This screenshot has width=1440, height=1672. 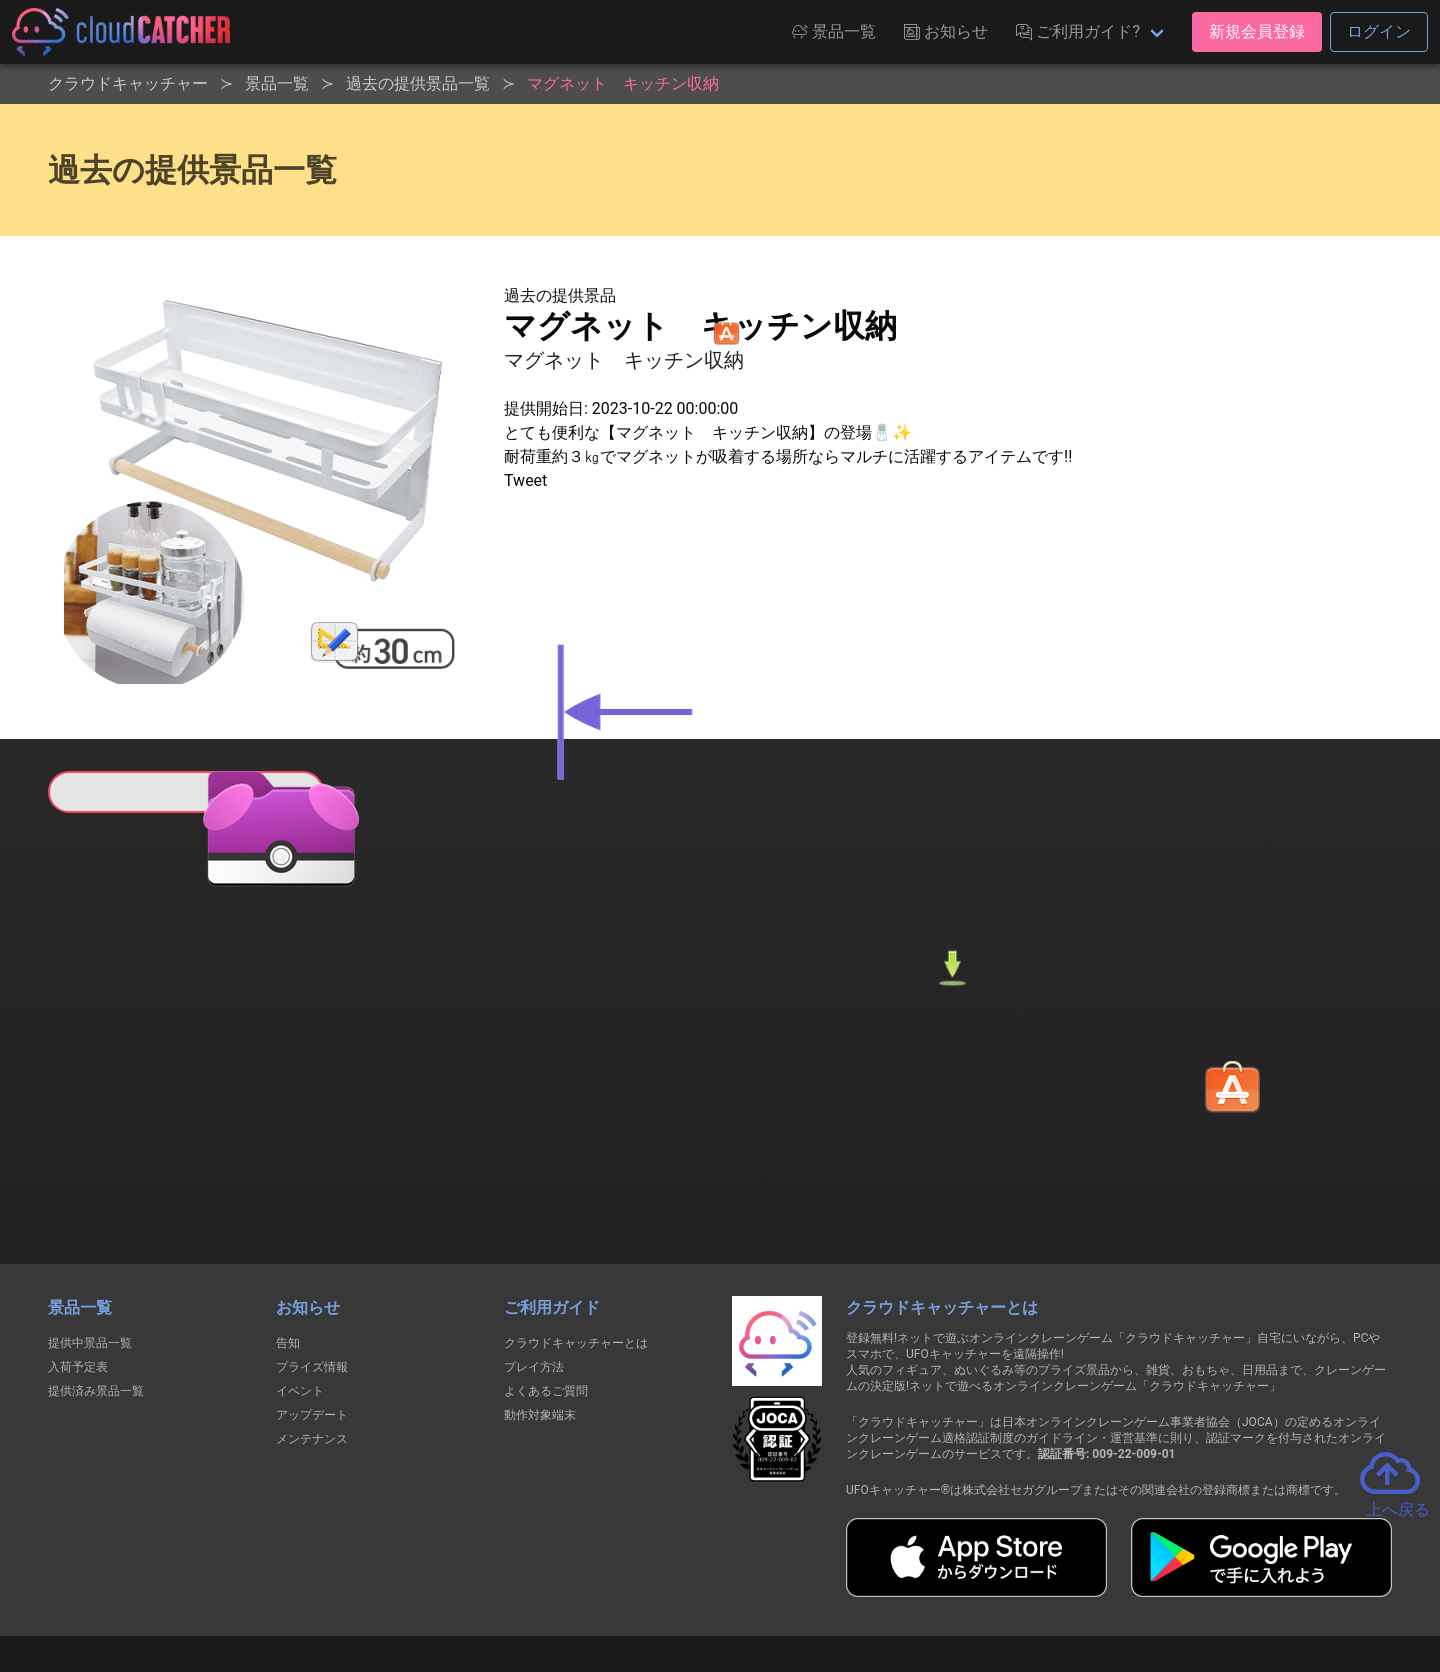 I want to click on open pokémon master ball themed folder, so click(x=280, y=832).